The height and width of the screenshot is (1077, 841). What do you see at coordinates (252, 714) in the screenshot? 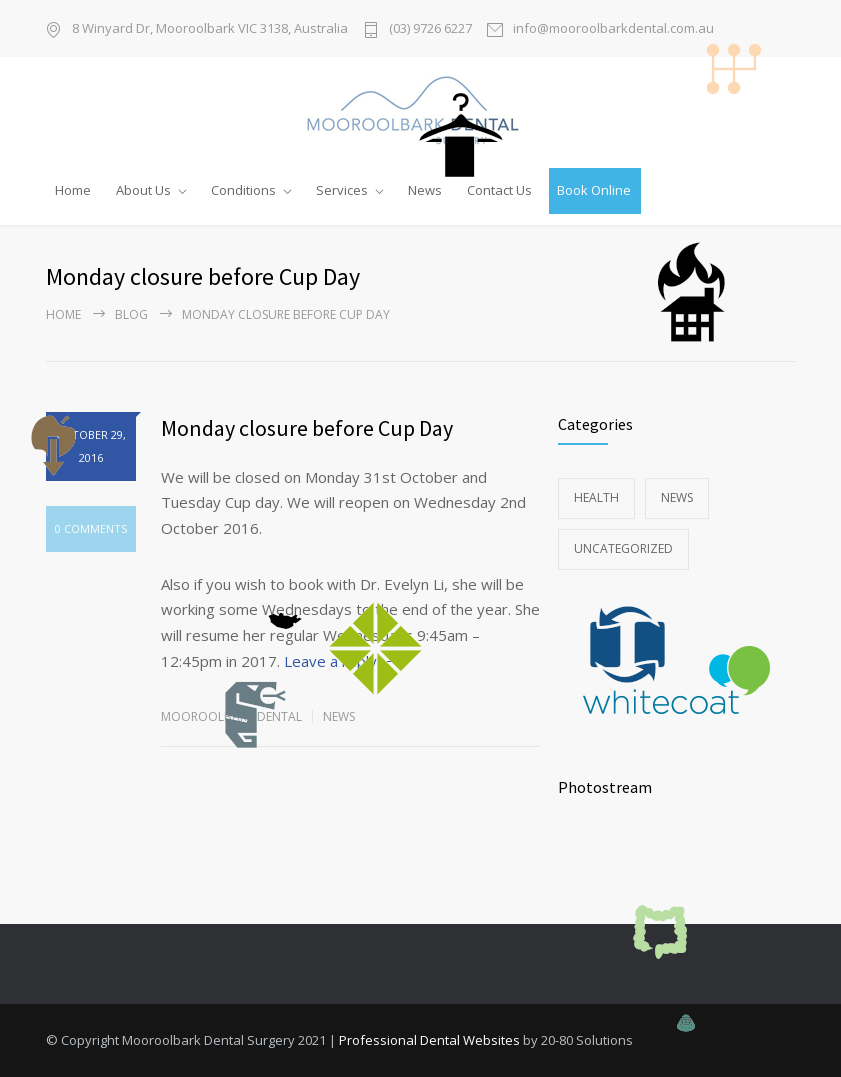
I see `access snake totem or serpent-themed game content` at bounding box center [252, 714].